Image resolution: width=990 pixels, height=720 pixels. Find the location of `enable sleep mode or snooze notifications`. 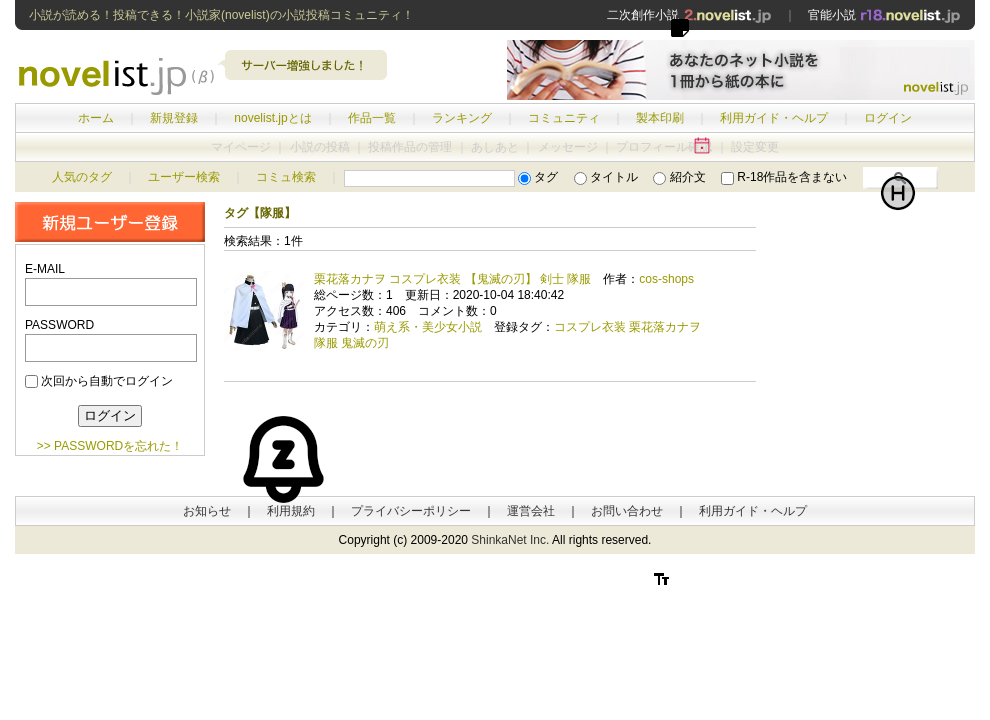

enable sleep mode or snooze notifications is located at coordinates (283, 459).